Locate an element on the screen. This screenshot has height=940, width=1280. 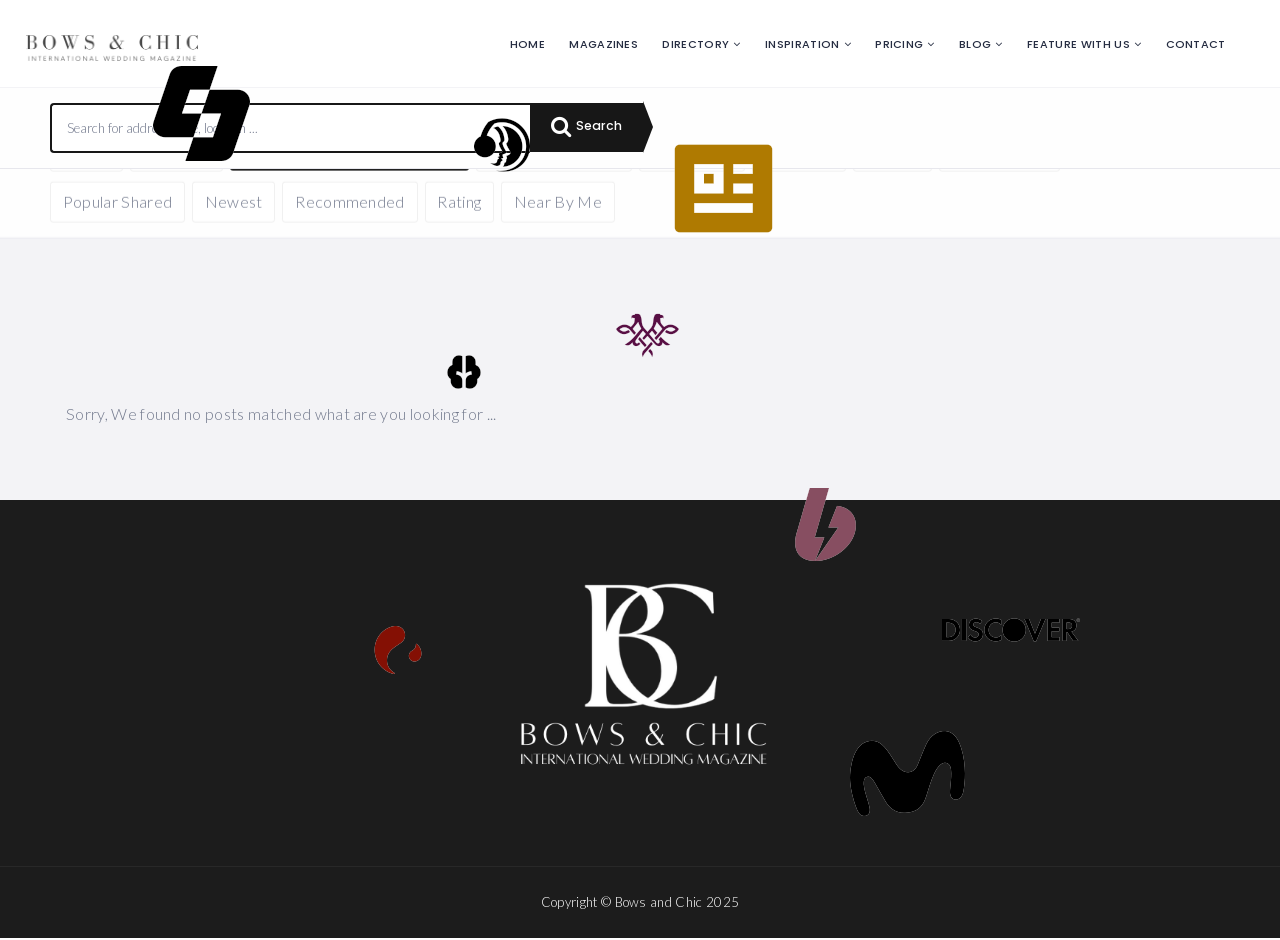
access AI or smart features is located at coordinates (464, 372).